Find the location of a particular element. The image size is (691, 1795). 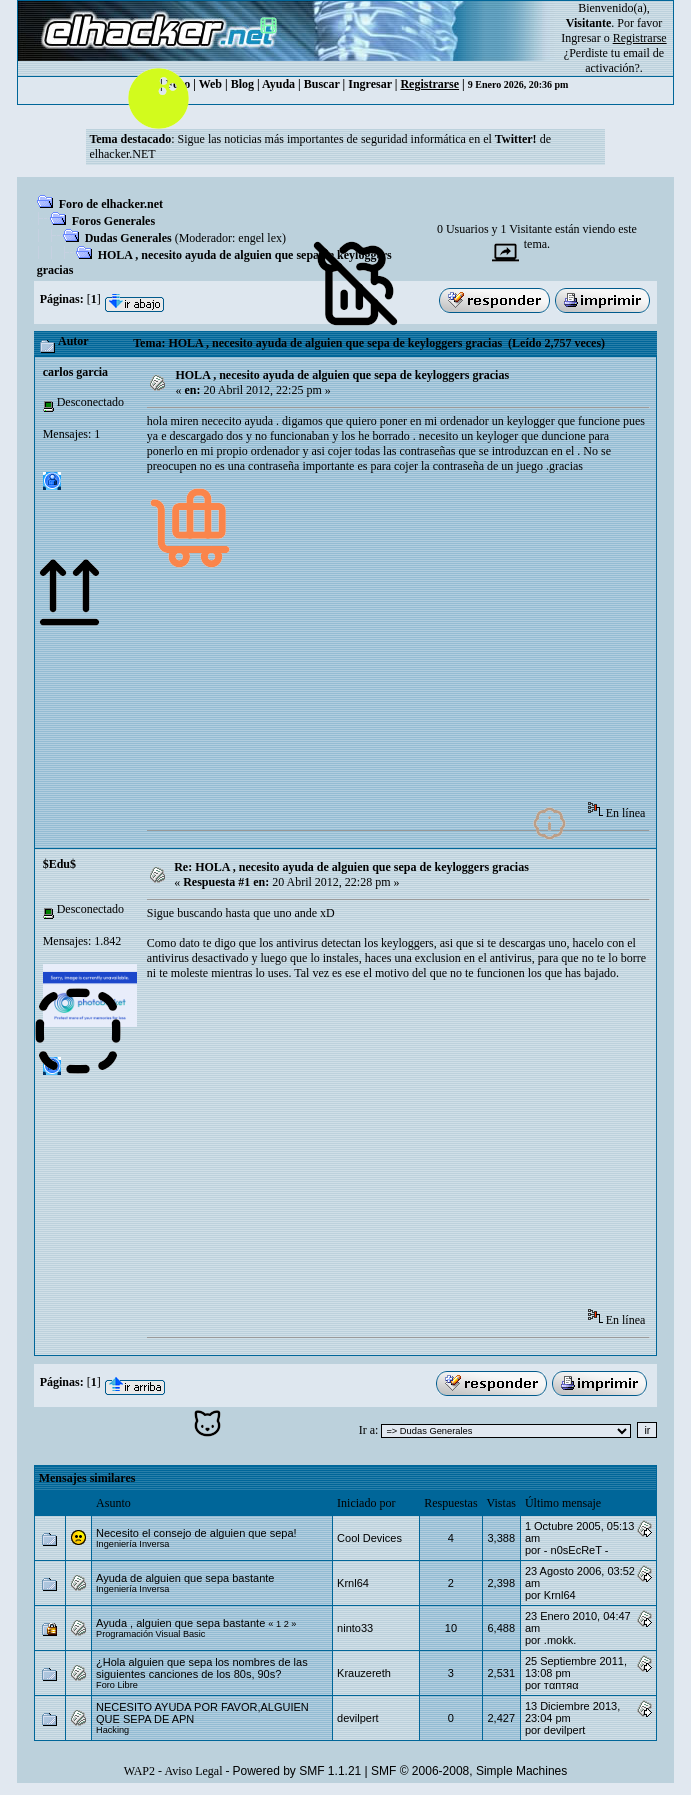

baggage claim area indicator is located at coordinates (190, 528).